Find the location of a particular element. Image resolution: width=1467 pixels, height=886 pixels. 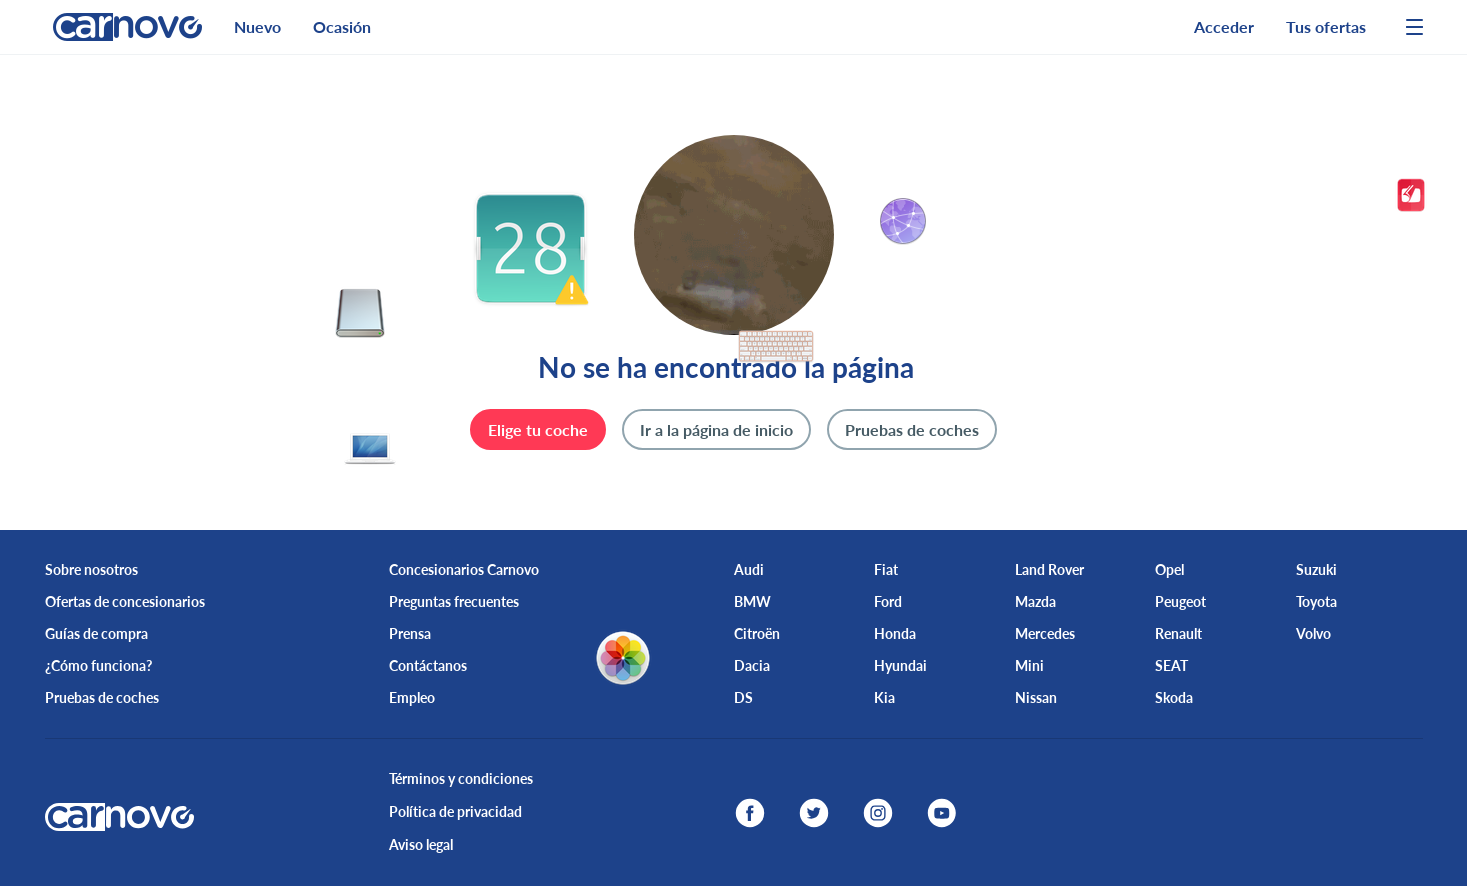

postscript document file type indicator is located at coordinates (1411, 195).